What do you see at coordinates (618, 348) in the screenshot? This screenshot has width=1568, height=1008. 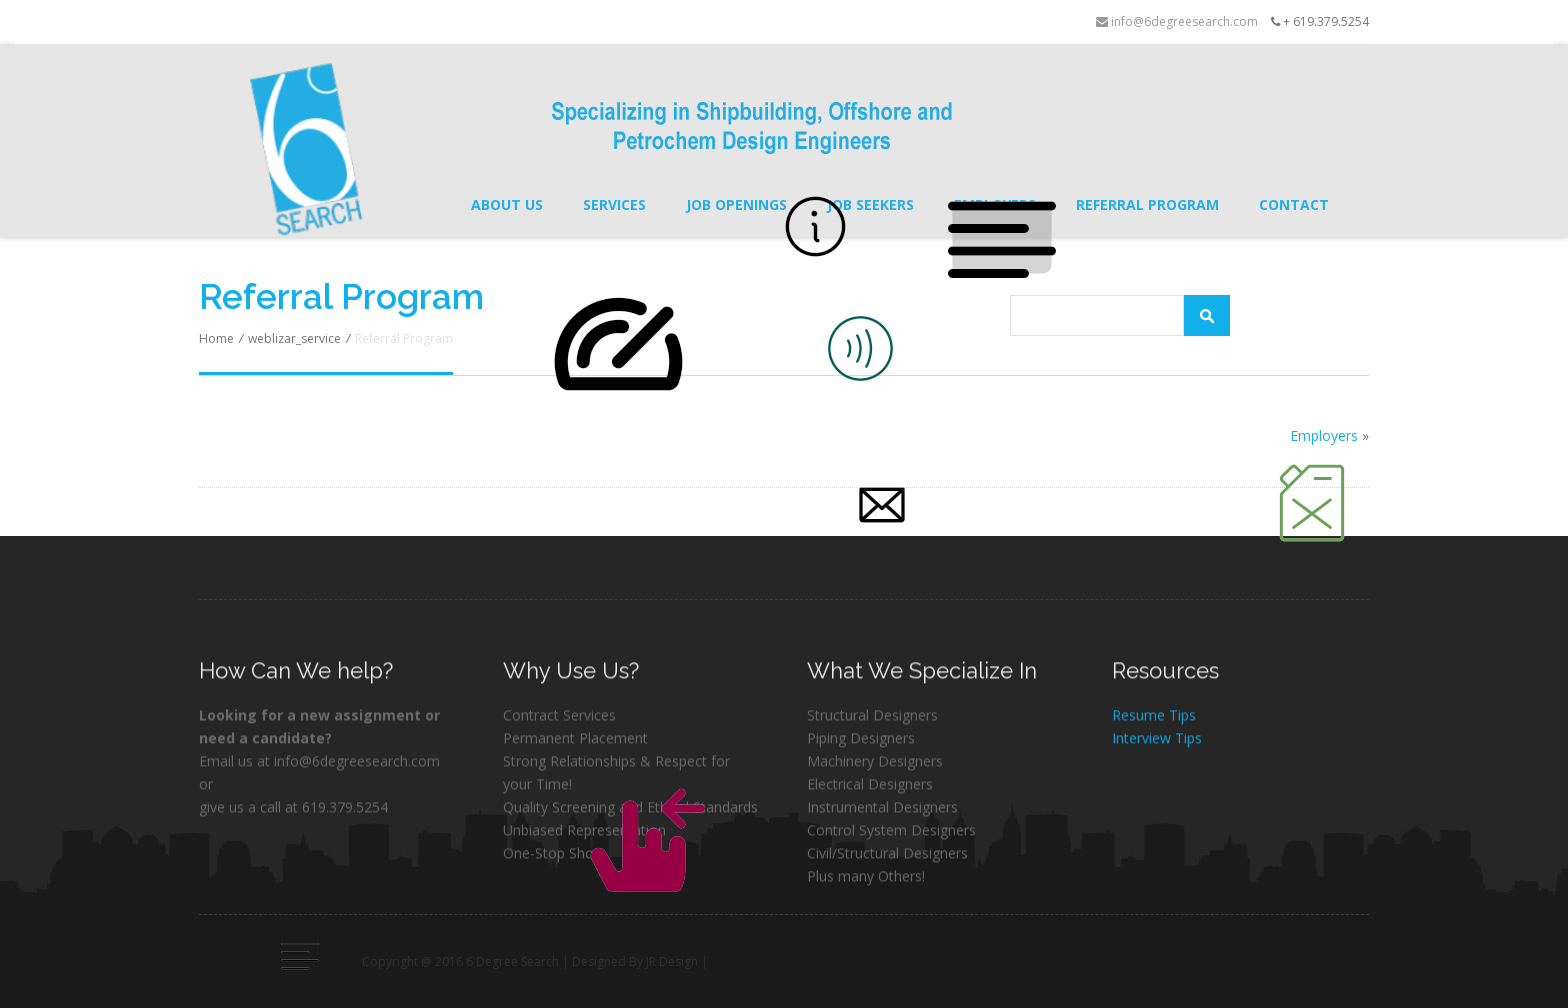 I see `view performance or speed metrics` at bounding box center [618, 348].